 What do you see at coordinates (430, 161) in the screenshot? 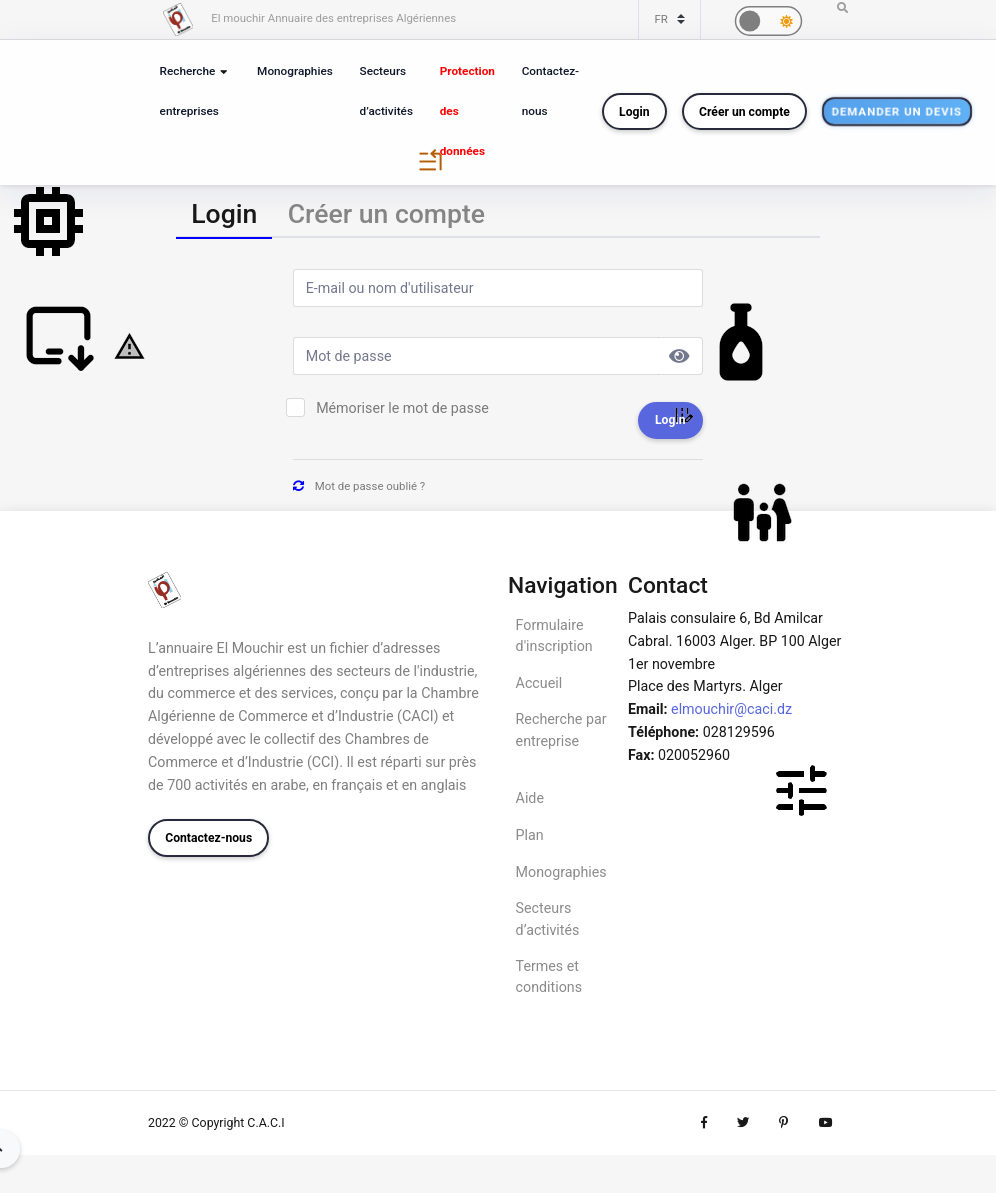
I see `move item to the top of the list` at bounding box center [430, 161].